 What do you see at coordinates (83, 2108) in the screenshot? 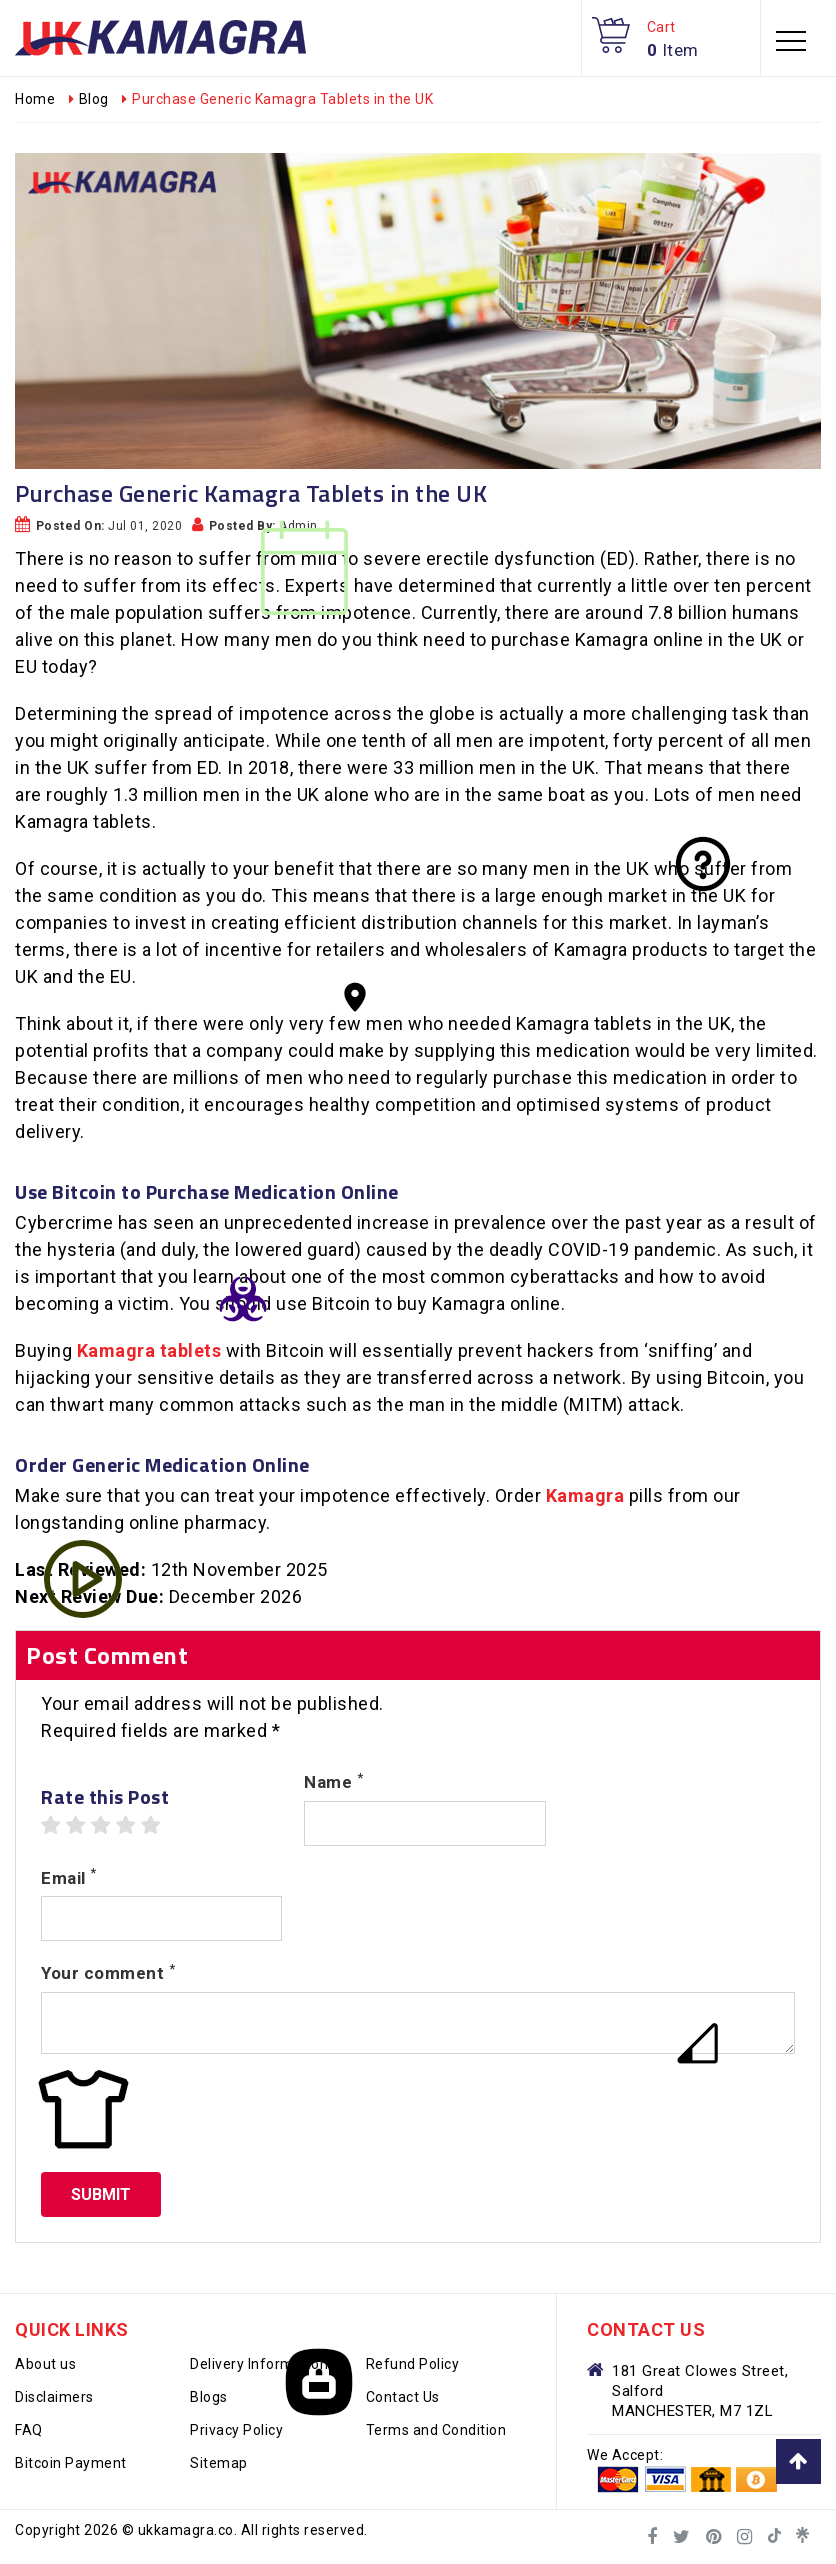
I see `select team or player jersey` at bounding box center [83, 2108].